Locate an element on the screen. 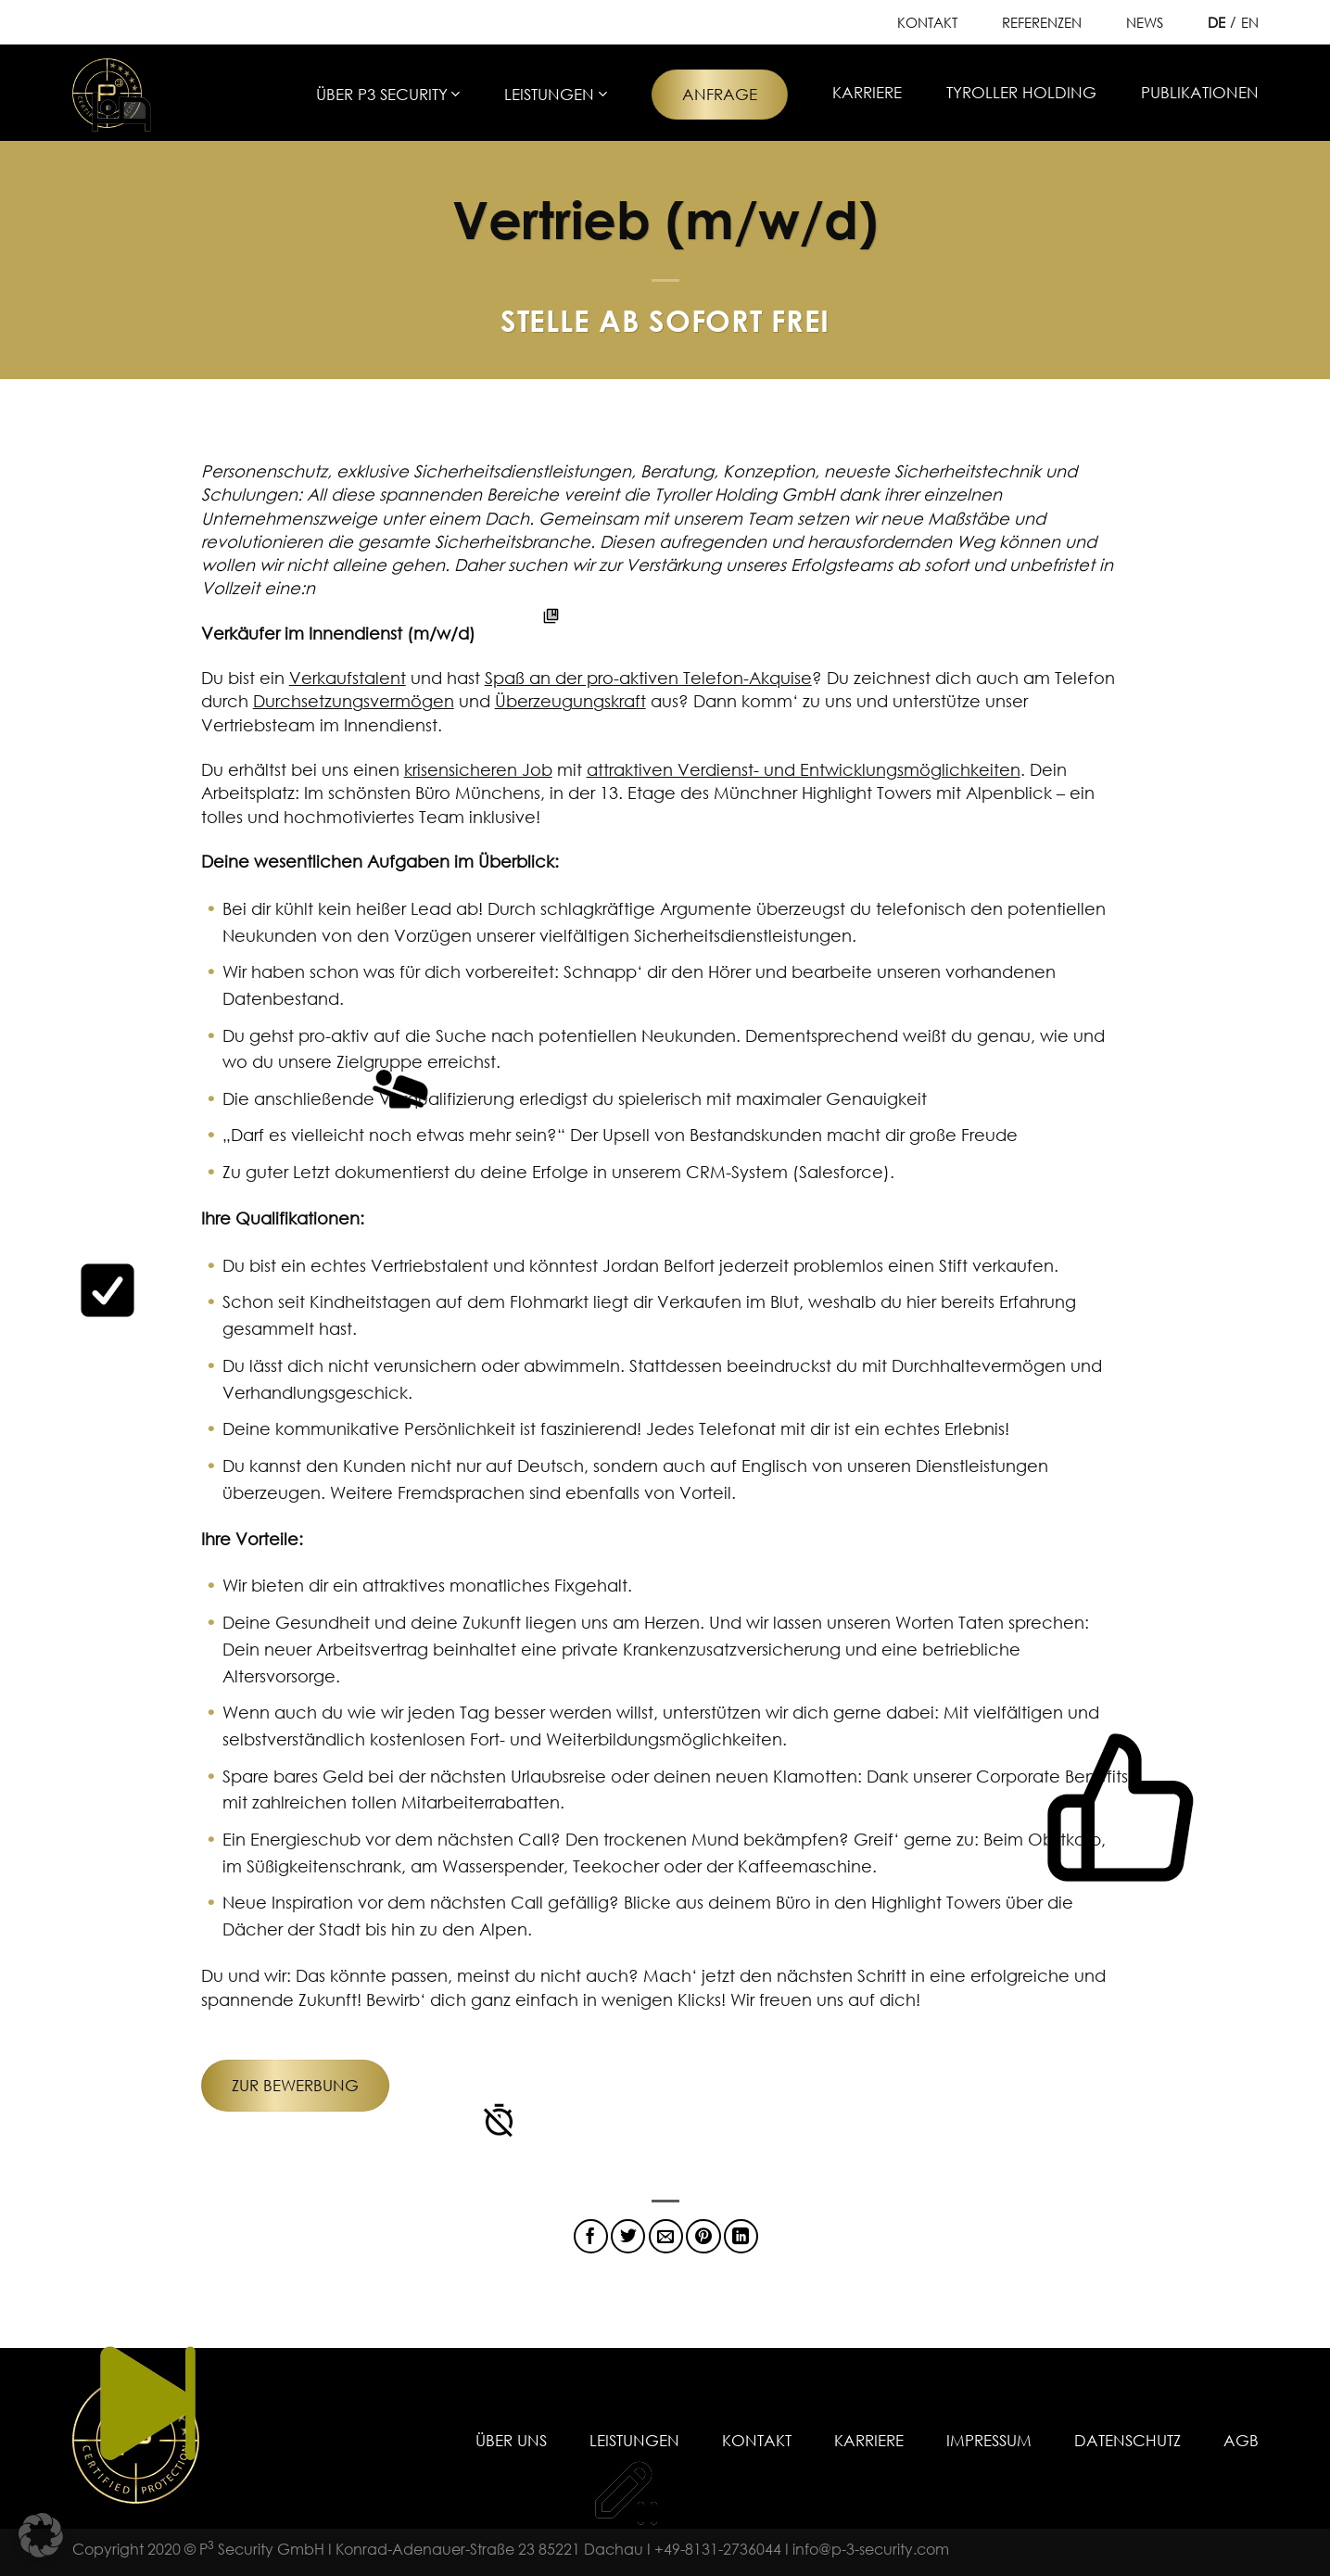 The height and width of the screenshot is (2576, 1330). disable or cancel timer is located at coordinates (499, 2120).